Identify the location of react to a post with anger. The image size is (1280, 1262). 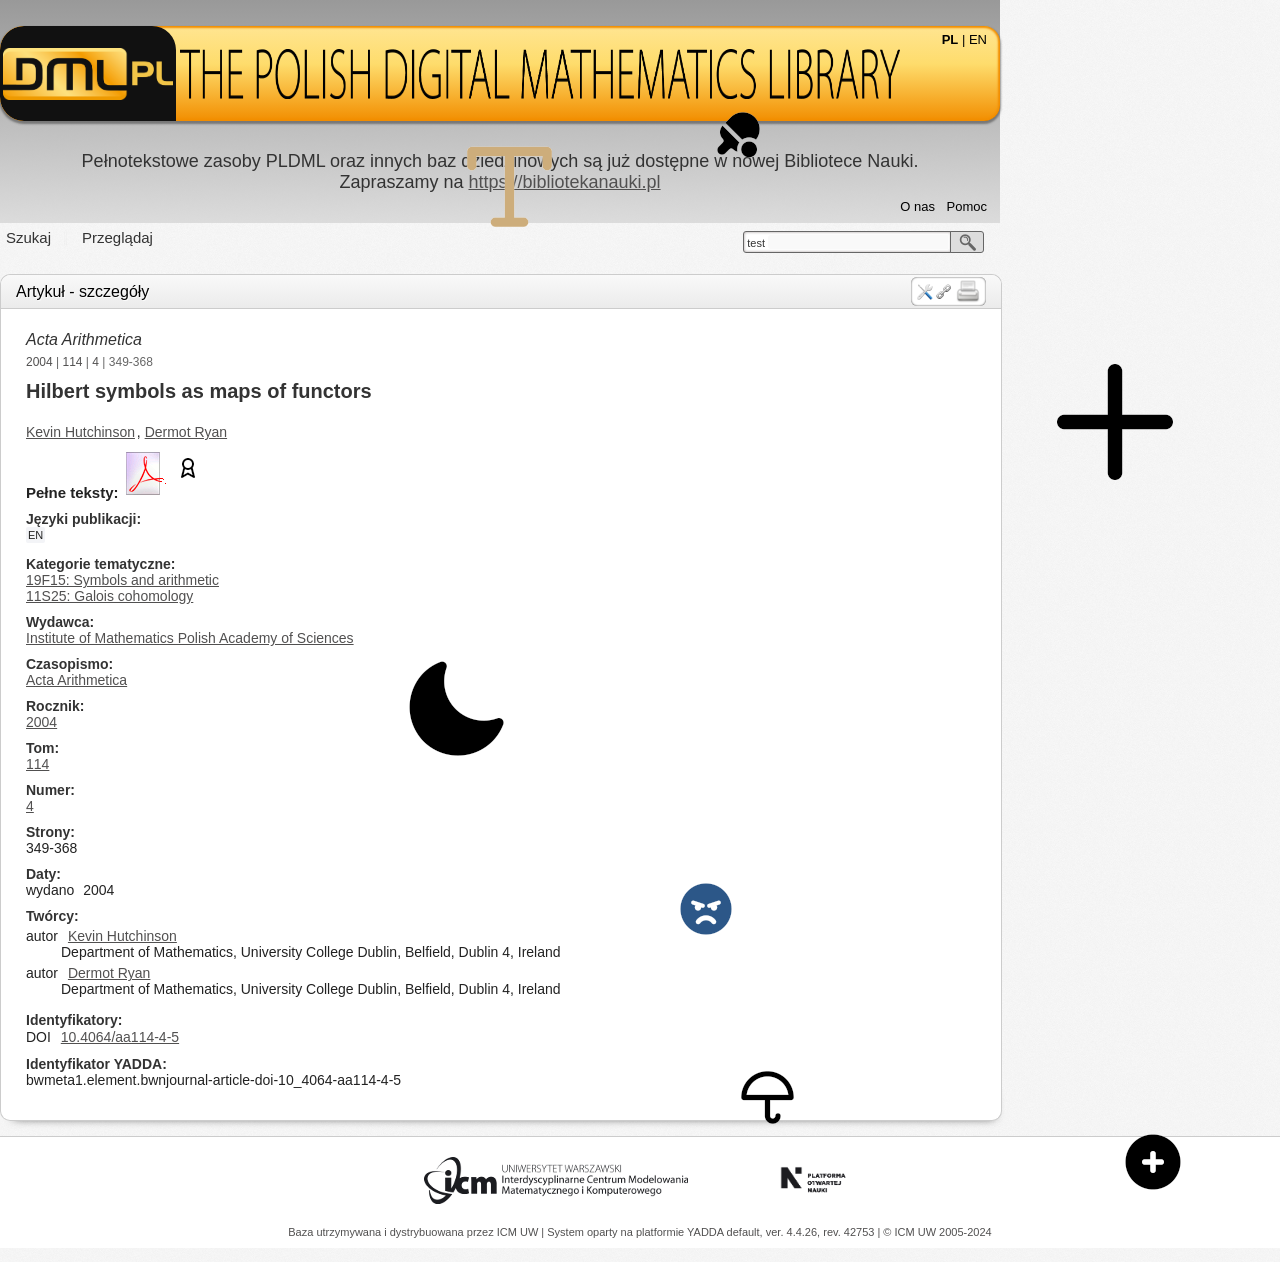
(706, 909).